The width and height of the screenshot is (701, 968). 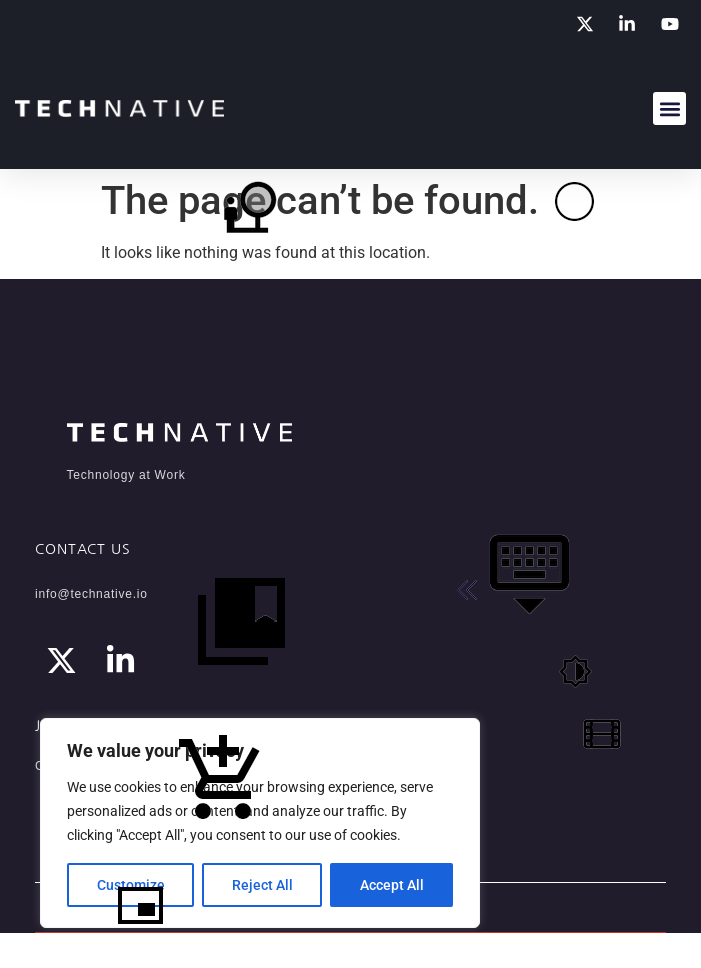 I want to click on access your bookmarked collections, so click(x=241, y=621).